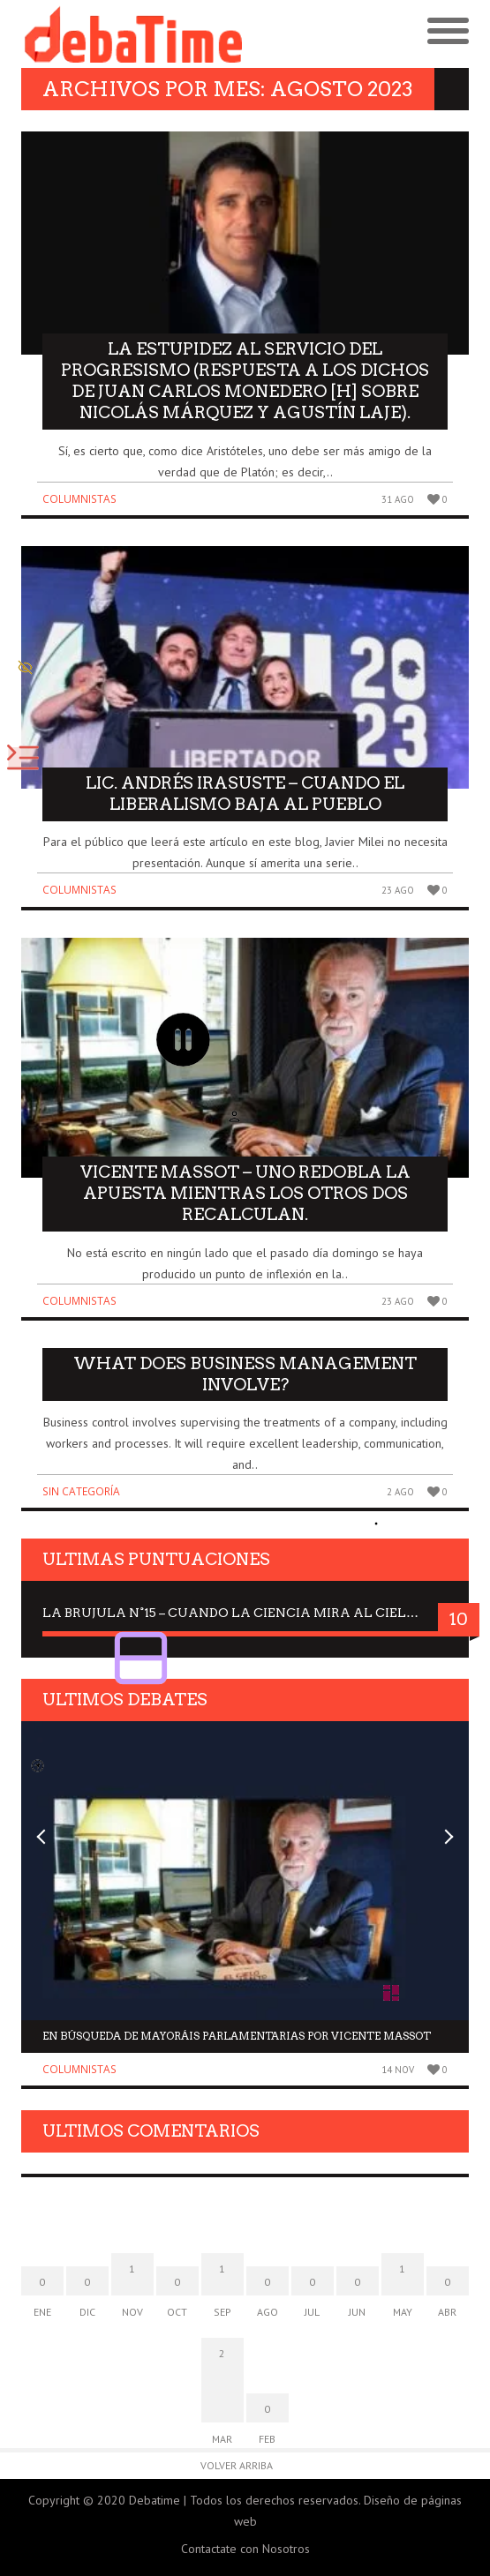 The height and width of the screenshot is (2576, 490). What do you see at coordinates (376, 1524) in the screenshot?
I see `indicates an unread notification or new item` at bounding box center [376, 1524].